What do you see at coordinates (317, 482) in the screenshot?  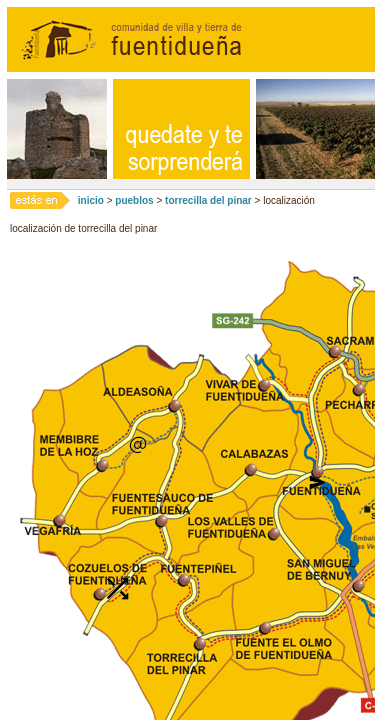 I see `send a message` at bounding box center [317, 482].